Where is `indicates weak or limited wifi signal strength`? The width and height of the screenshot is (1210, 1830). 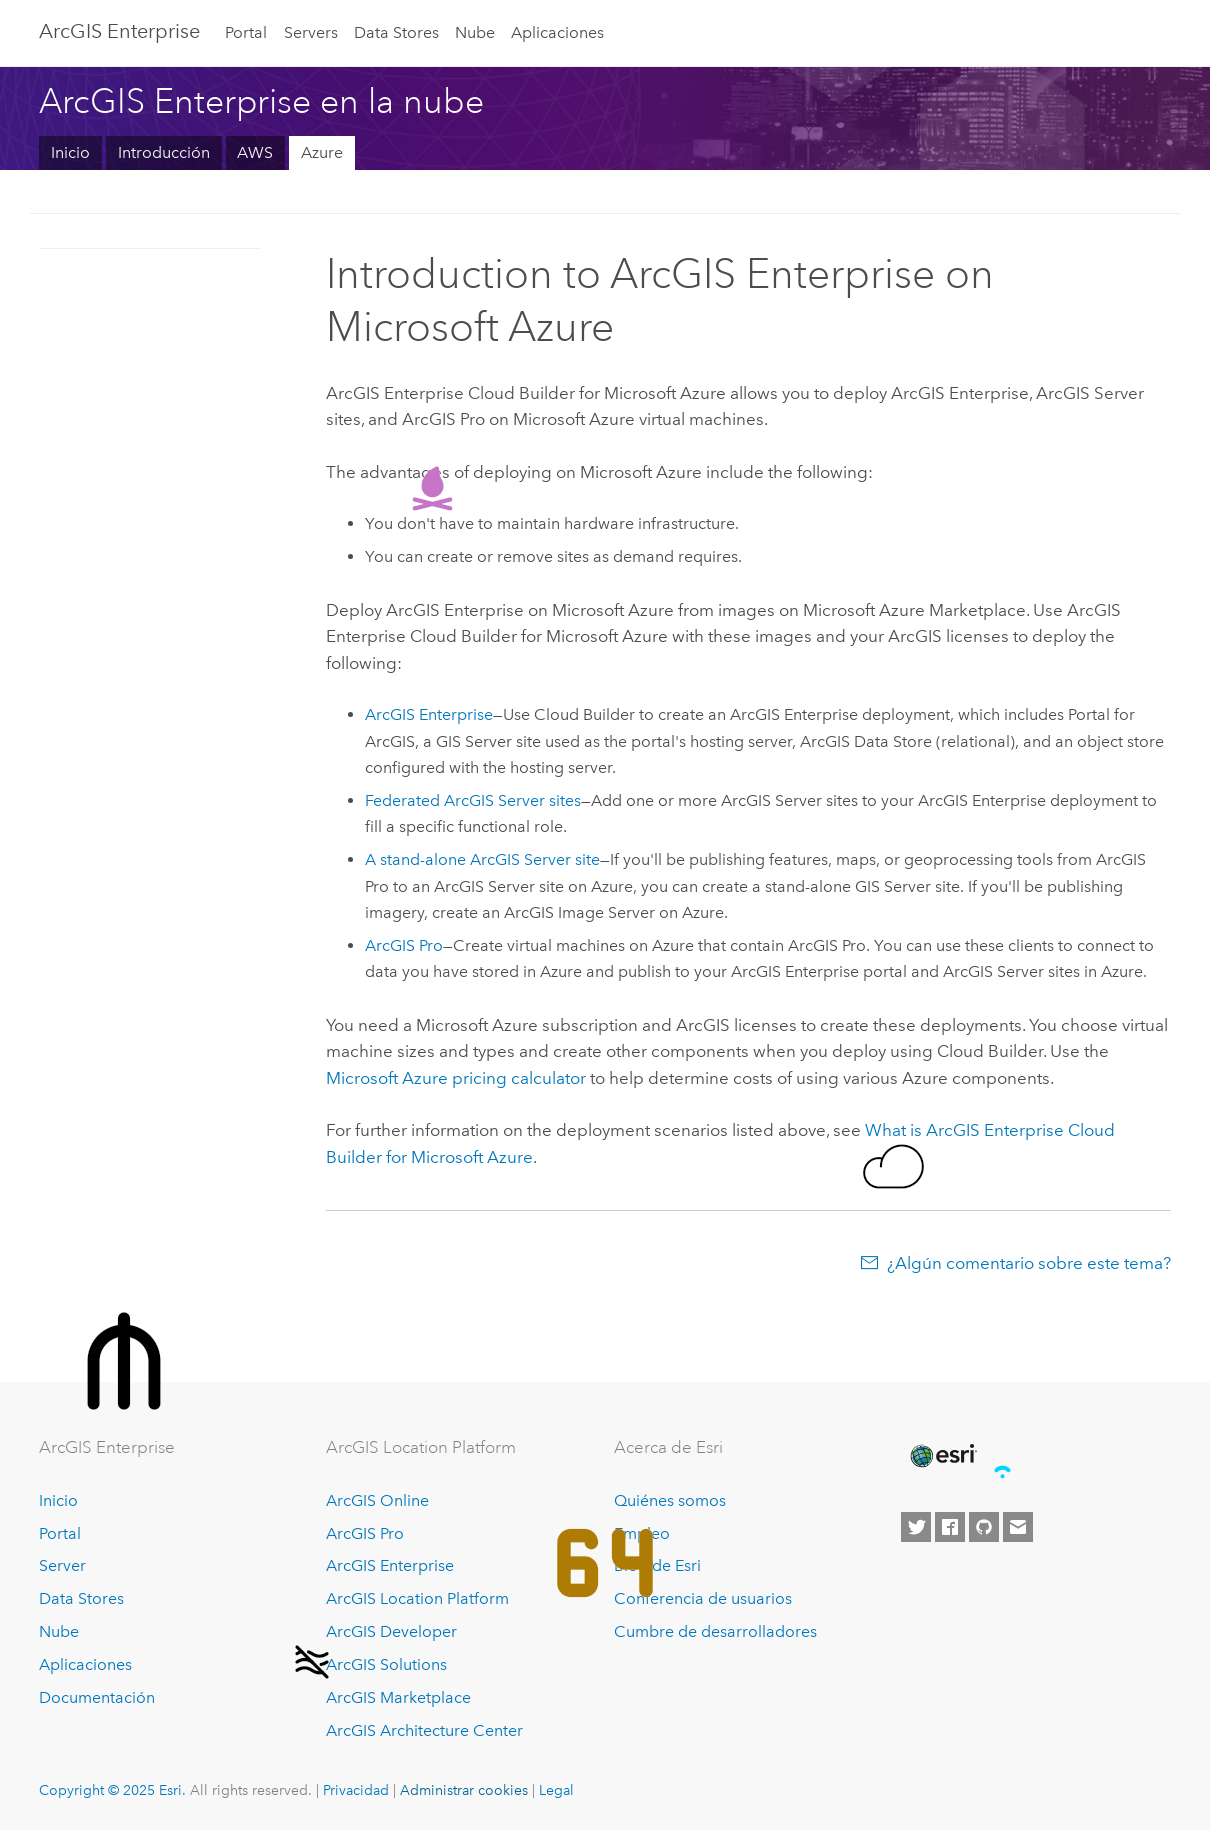
indicates weak or limited wifi signal strength is located at coordinates (1002, 1463).